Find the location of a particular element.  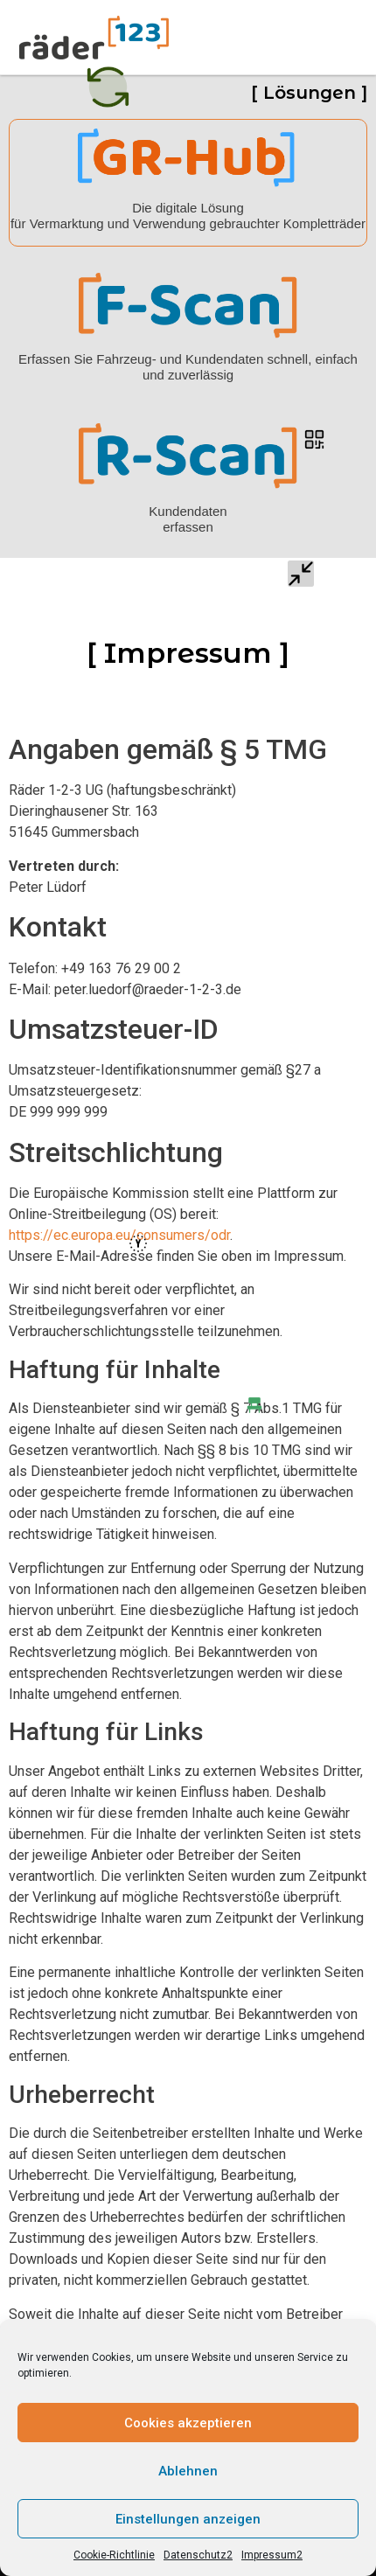

scan or generate a qr code is located at coordinates (314, 439).